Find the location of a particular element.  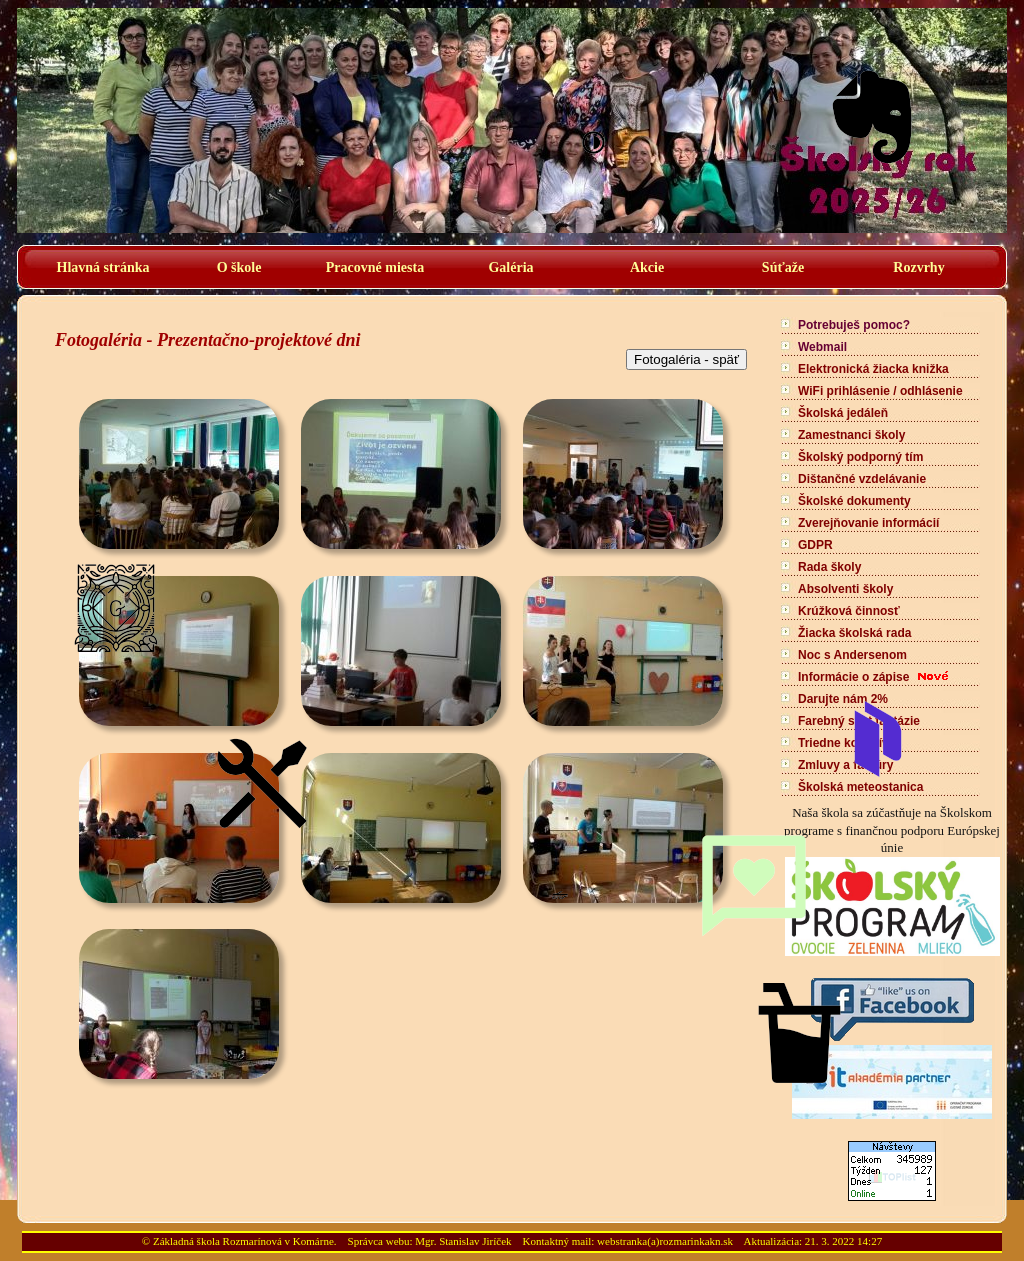

open evernote app is located at coordinates (872, 117).